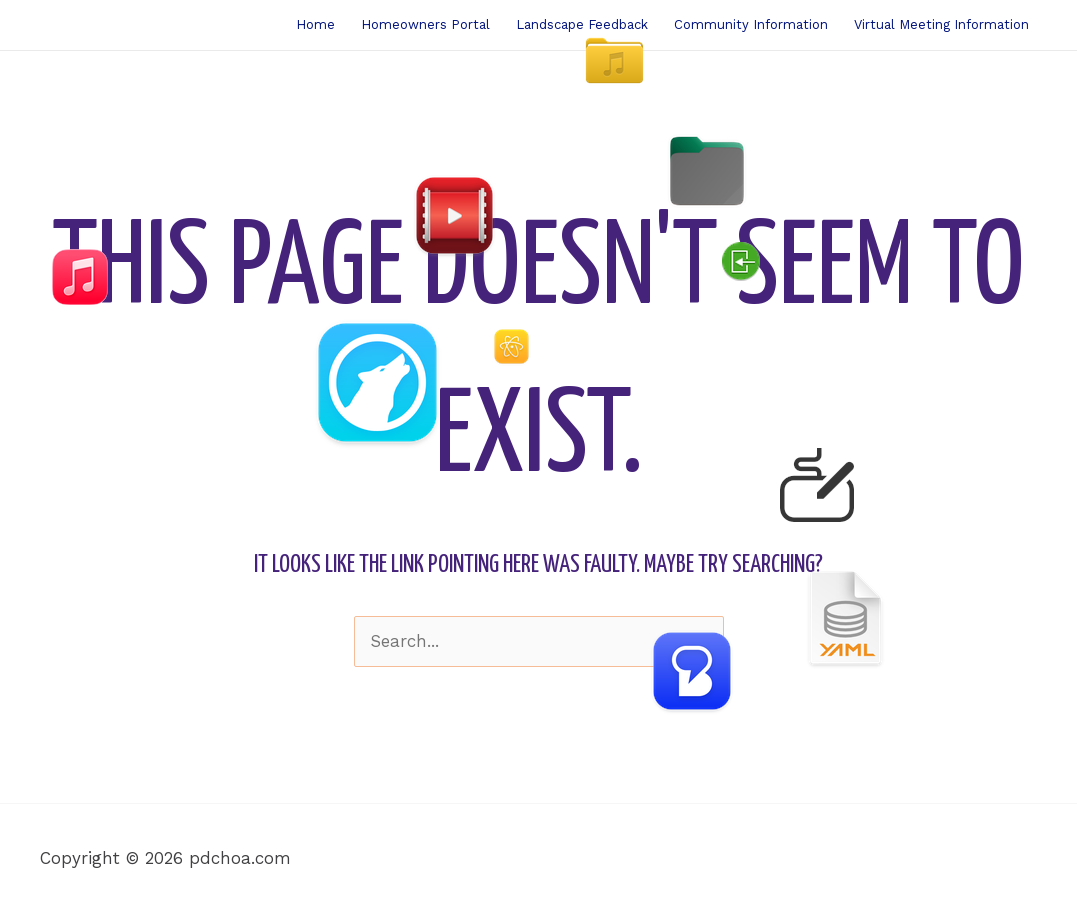  What do you see at coordinates (454, 215) in the screenshot?
I see `open tubefeeder video subscription app` at bounding box center [454, 215].